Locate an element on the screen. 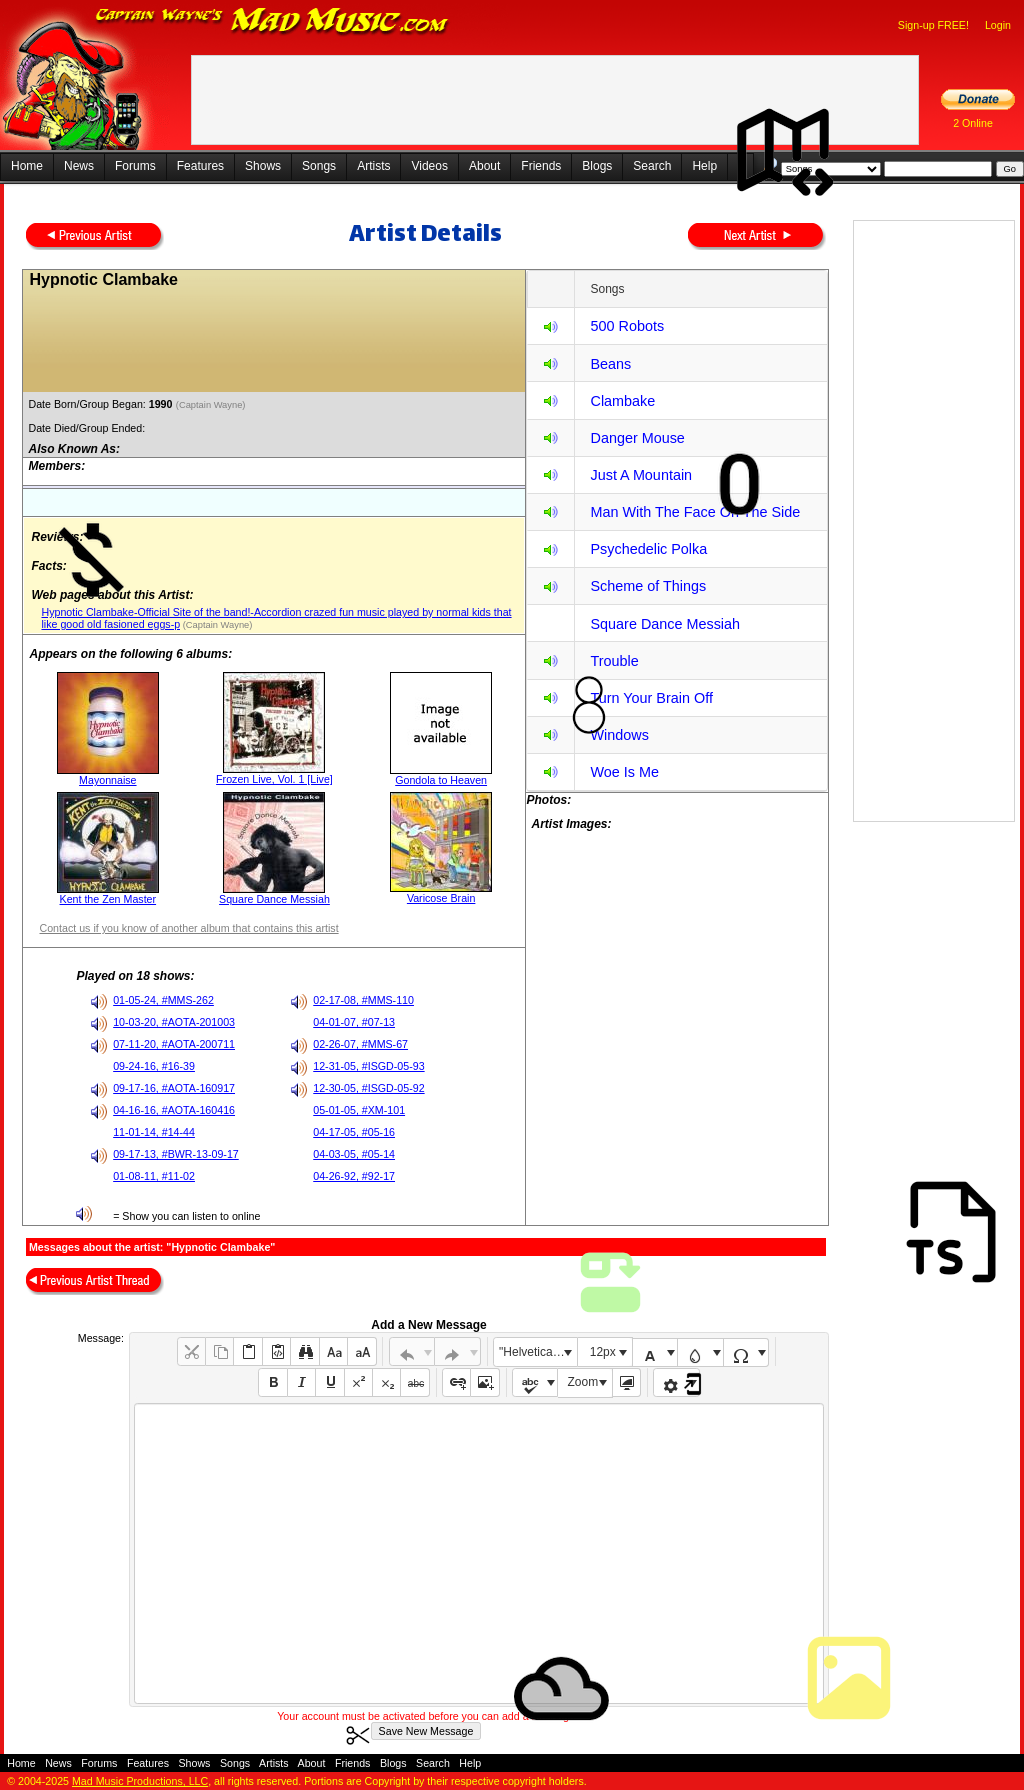  add this page or app to your home screen is located at coordinates (693, 1384).